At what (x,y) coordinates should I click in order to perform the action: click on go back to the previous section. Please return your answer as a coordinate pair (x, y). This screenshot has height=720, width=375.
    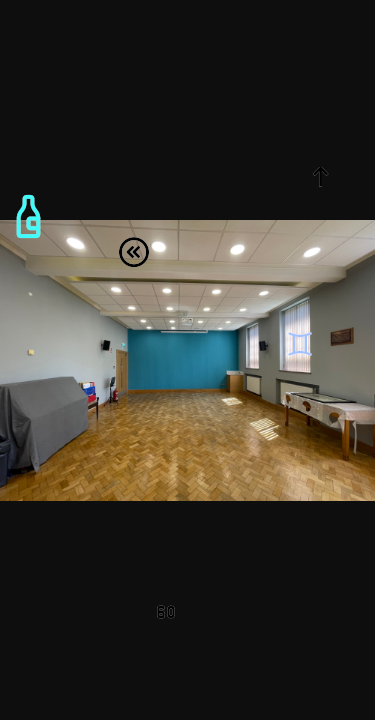
    Looking at the image, I should click on (134, 252).